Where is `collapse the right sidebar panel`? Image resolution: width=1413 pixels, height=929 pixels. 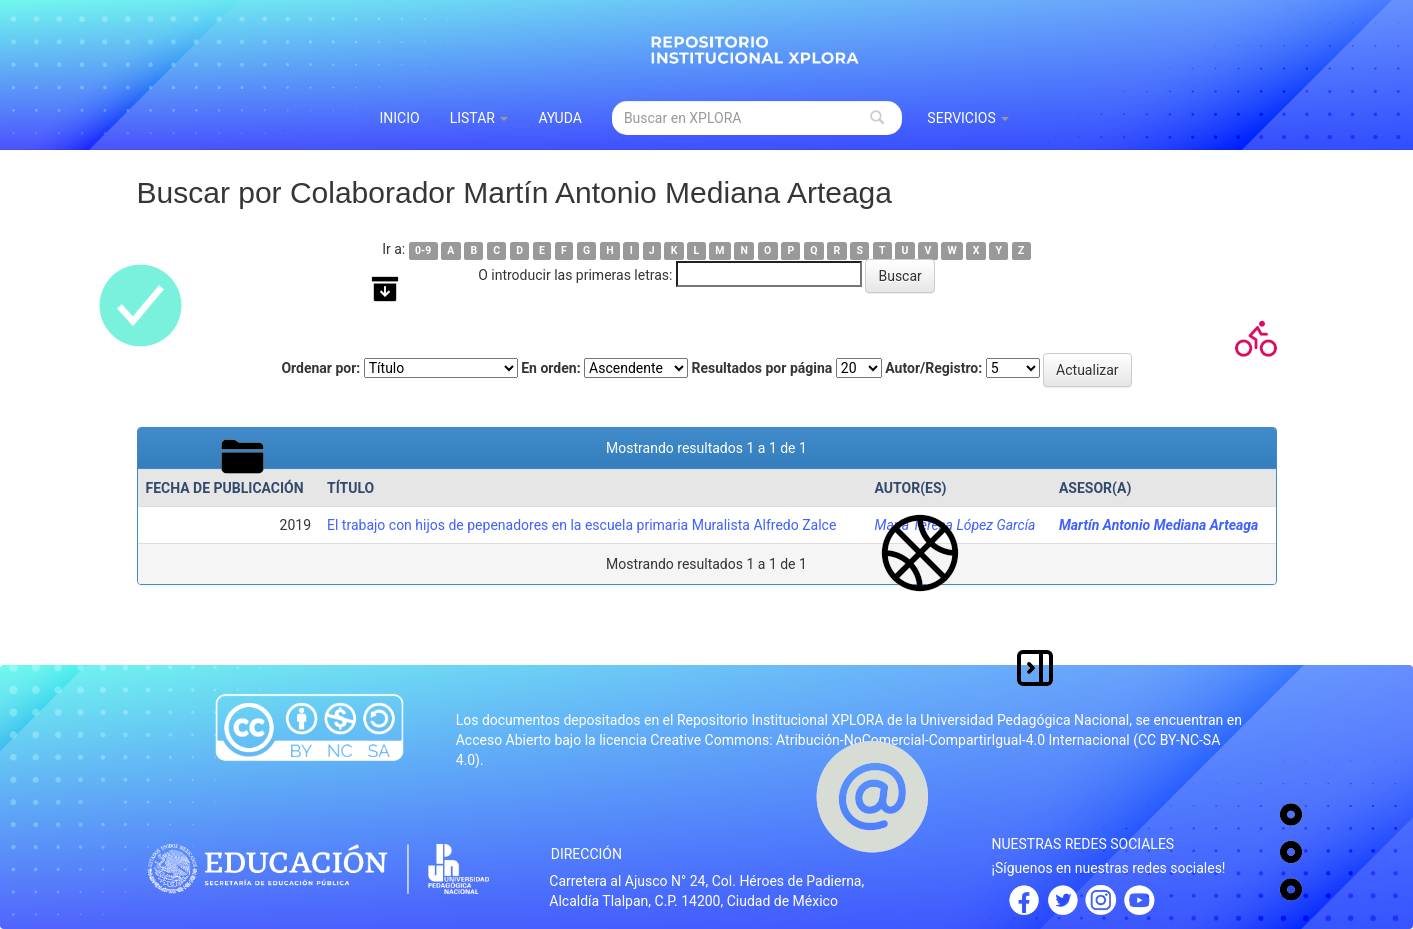
collapse the right sidebar panel is located at coordinates (1035, 668).